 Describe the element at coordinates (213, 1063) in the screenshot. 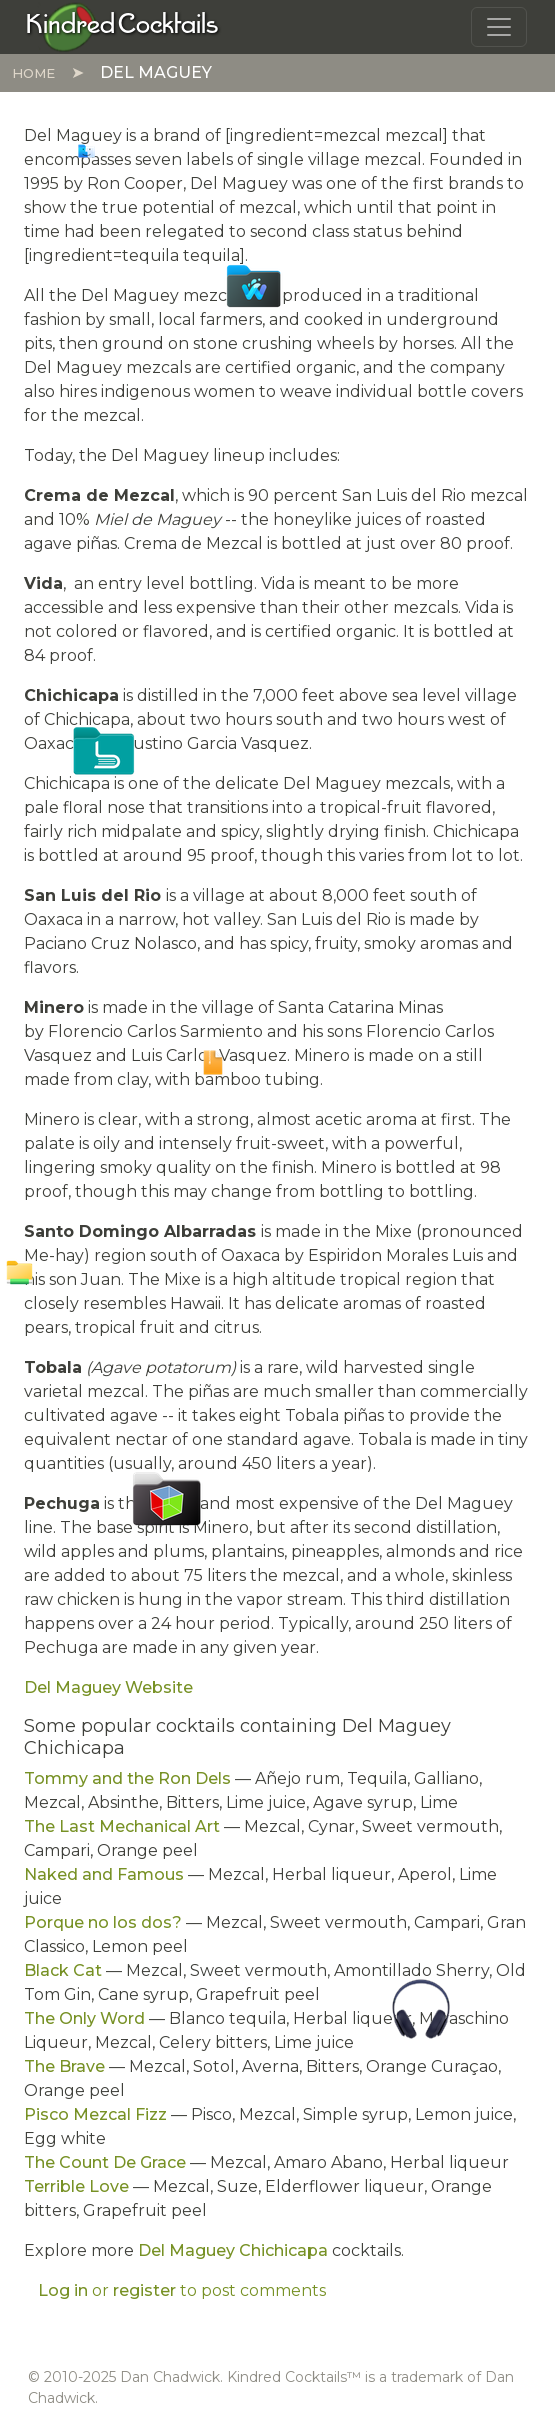

I see `compressed tar archive file (.tar.lzma)` at that location.